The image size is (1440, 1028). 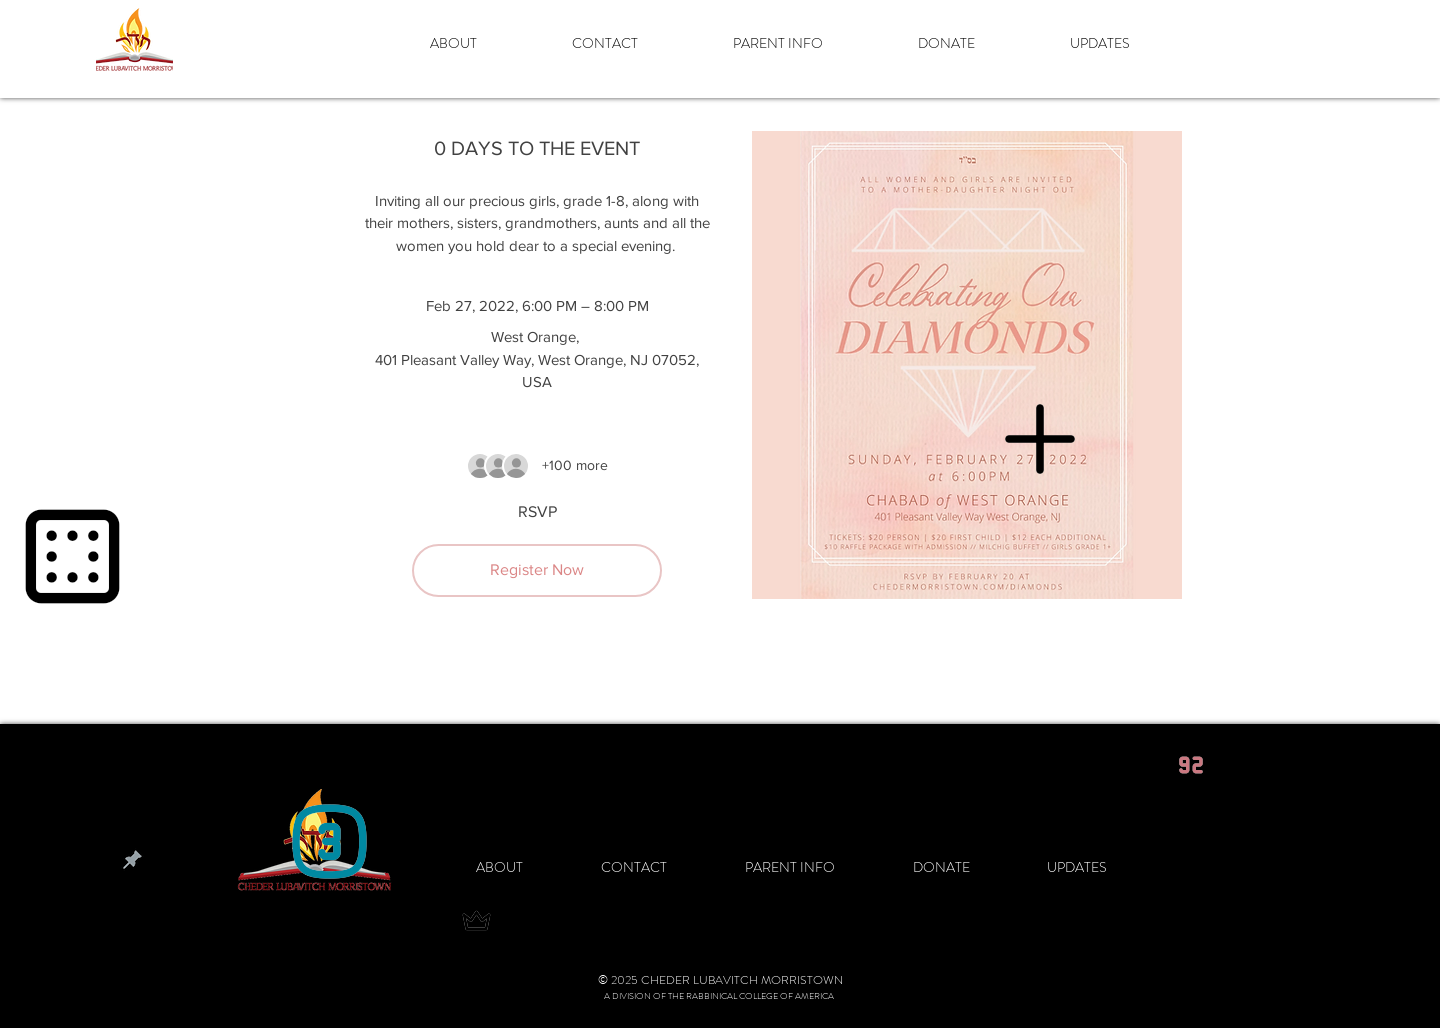 I want to click on displays the number 92 as a badge or counter, so click(x=1191, y=765).